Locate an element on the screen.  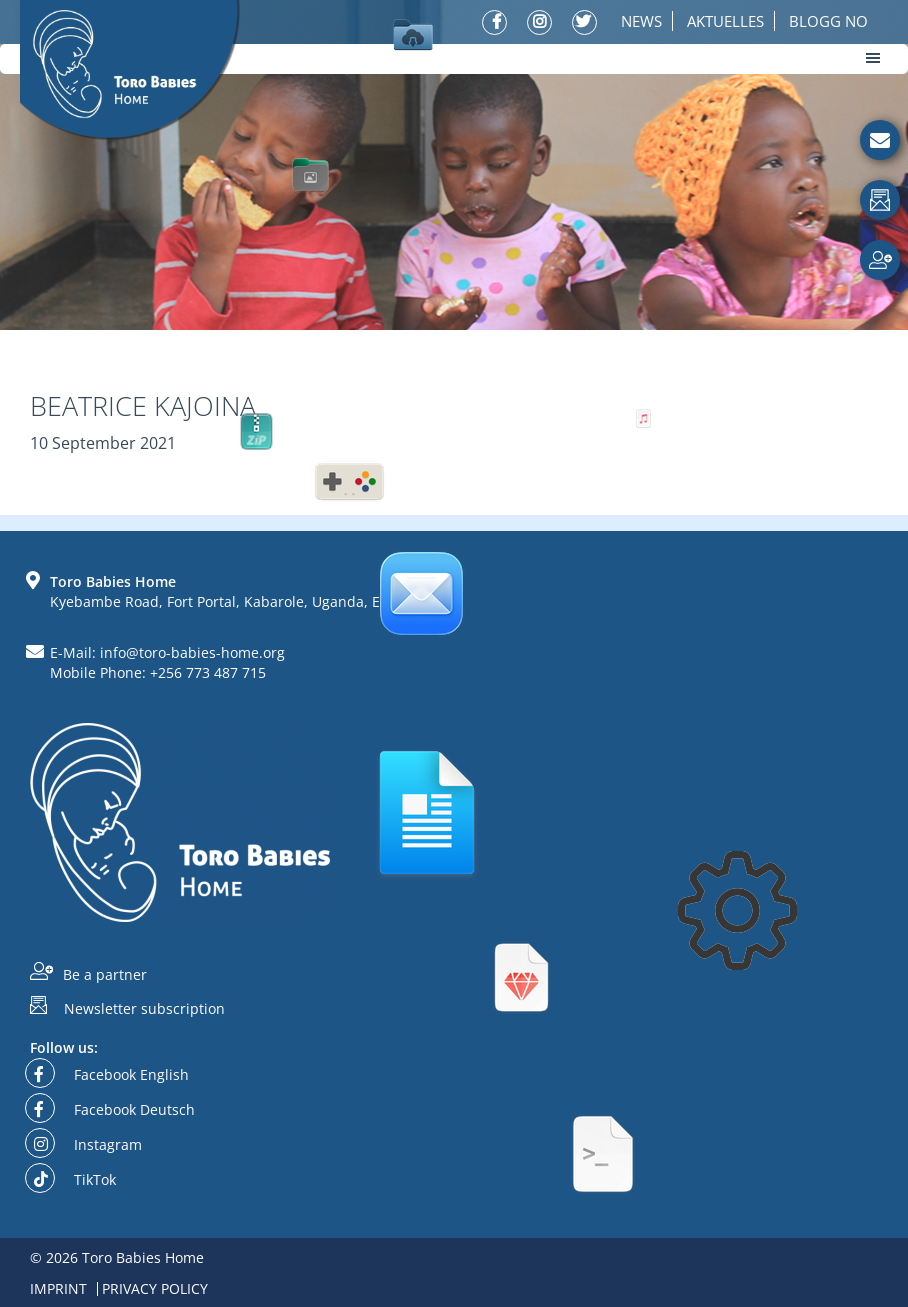
shell script file type indicator is located at coordinates (603, 1154).